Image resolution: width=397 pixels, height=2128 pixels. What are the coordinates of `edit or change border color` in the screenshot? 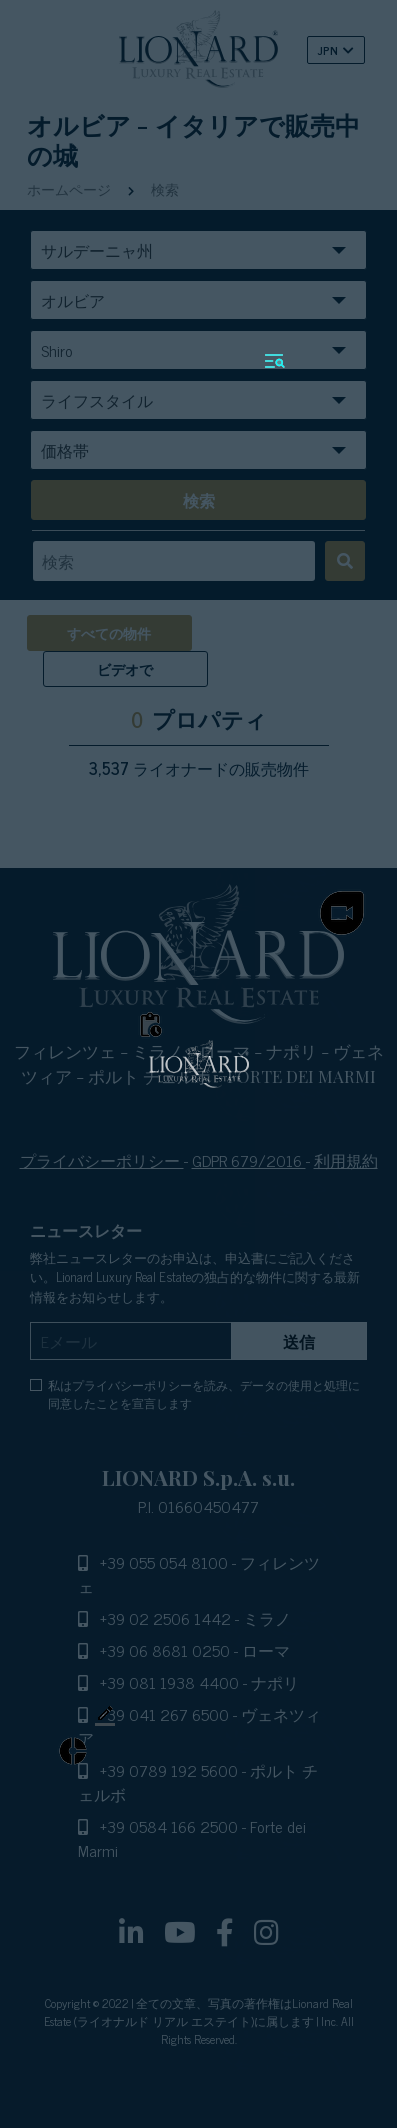 It's located at (105, 1716).